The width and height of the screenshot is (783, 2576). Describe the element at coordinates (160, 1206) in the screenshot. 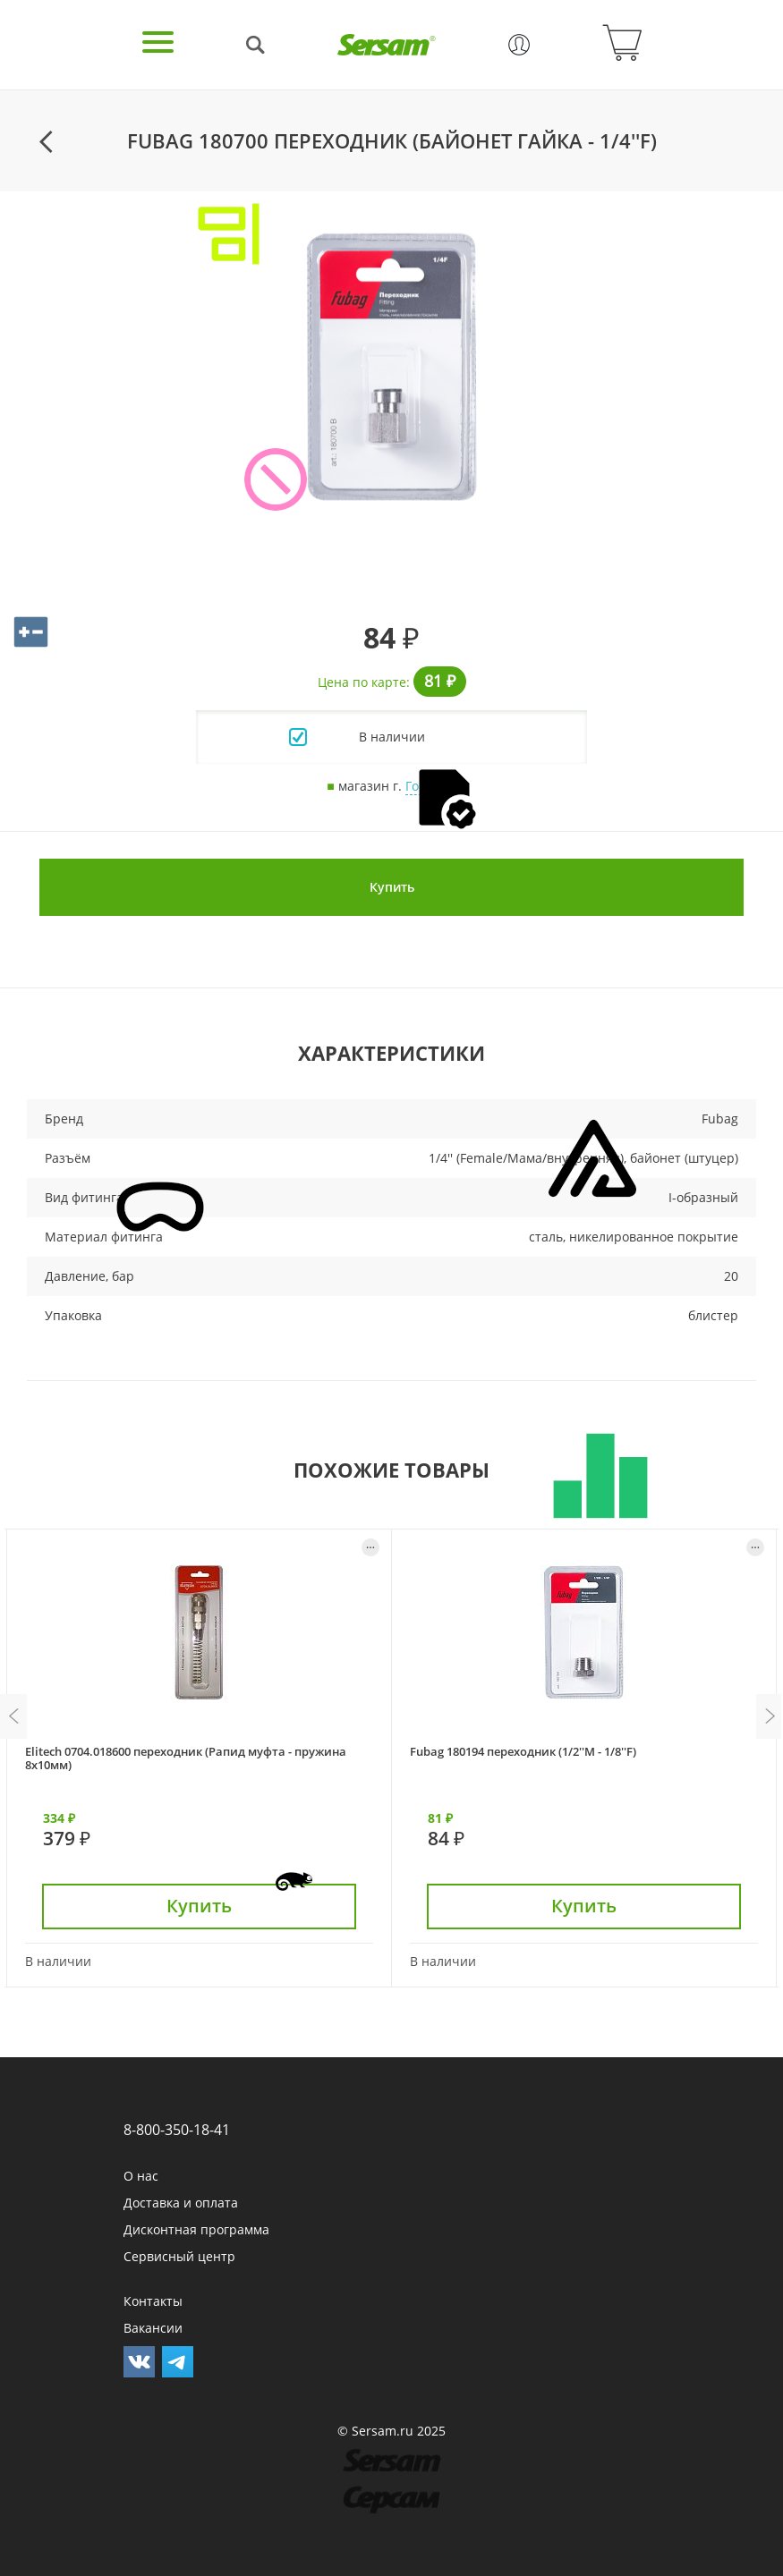

I see `access virtual reality or immersive mode` at that location.